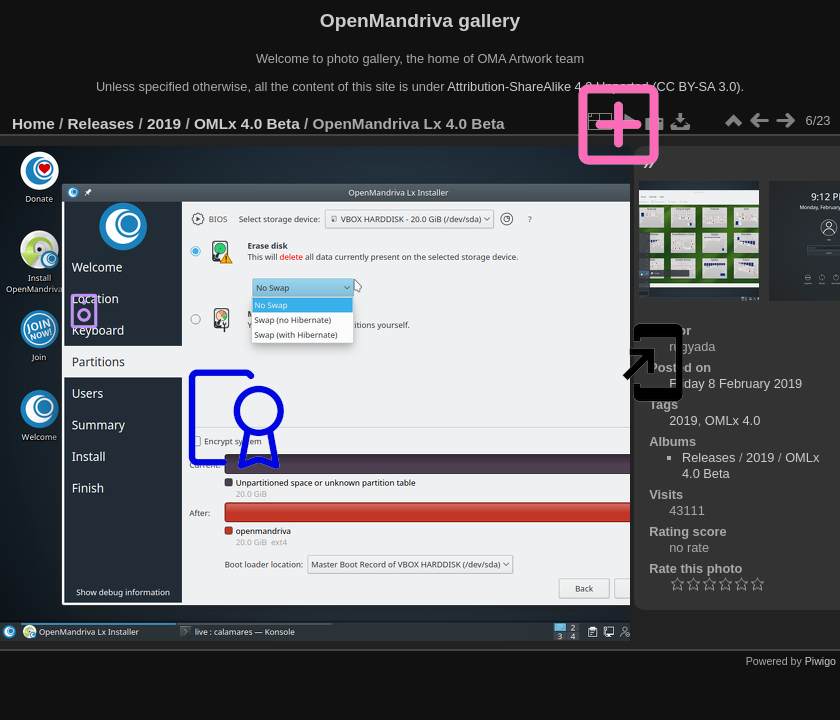 The image size is (840, 720). Describe the element at coordinates (84, 311) in the screenshot. I see `adjust speaker or audio output settings` at that location.